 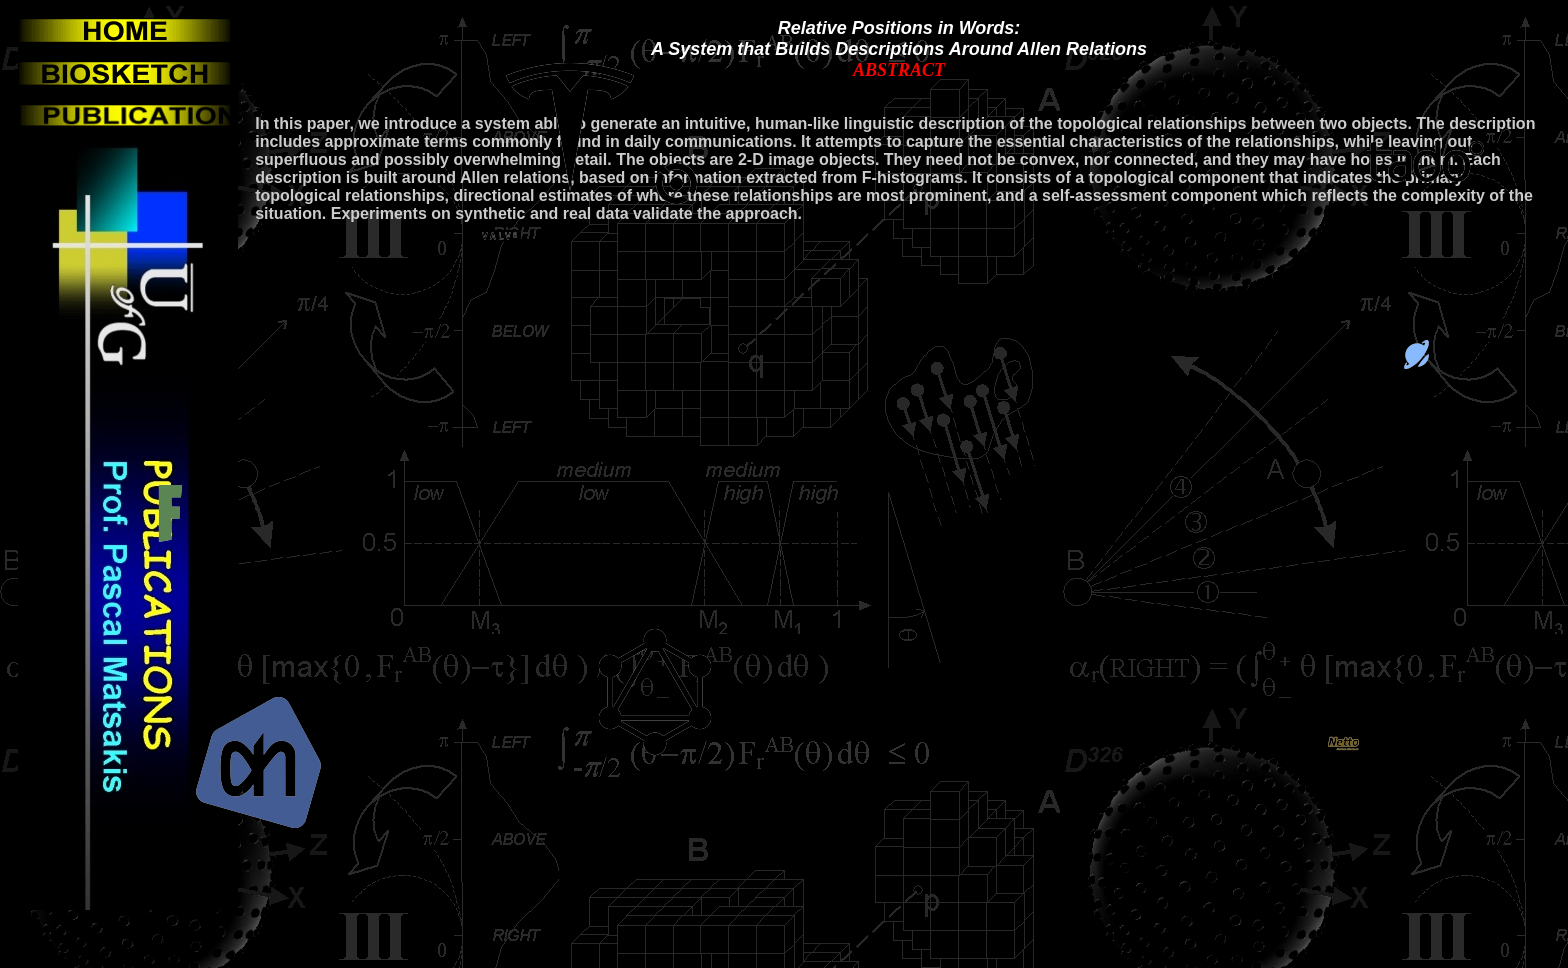 What do you see at coordinates (570, 127) in the screenshot?
I see `open the Tesla app` at bounding box center [570, 127].